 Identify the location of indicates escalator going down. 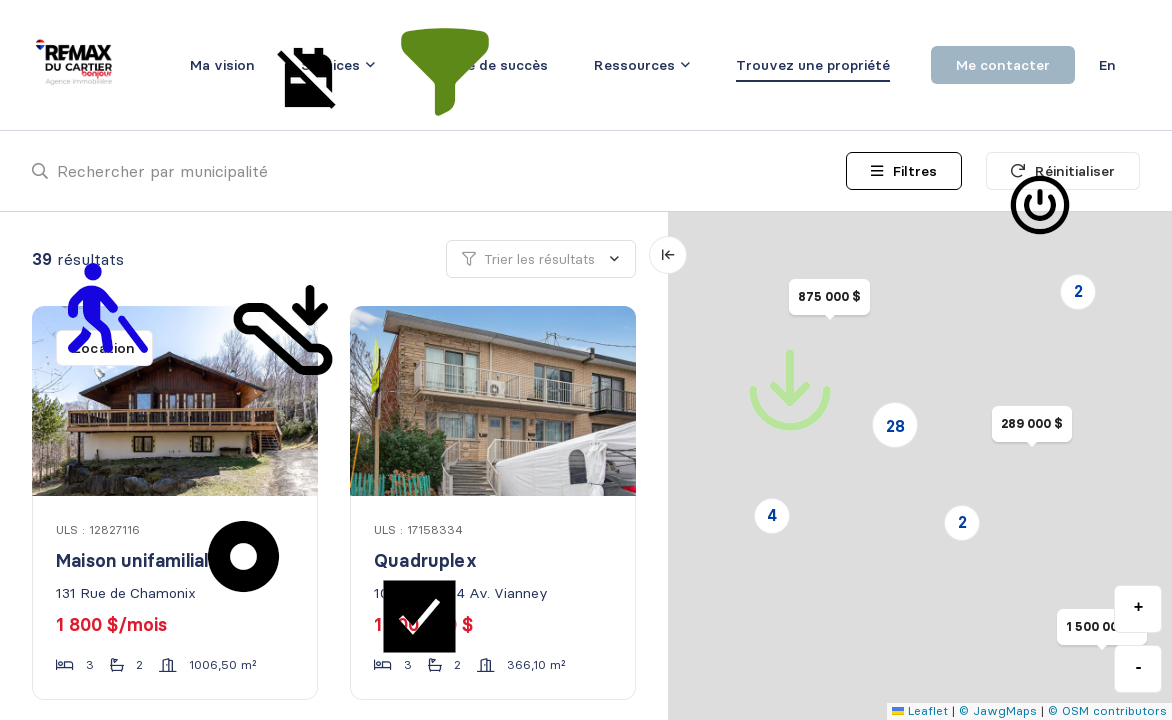
(283, 330).